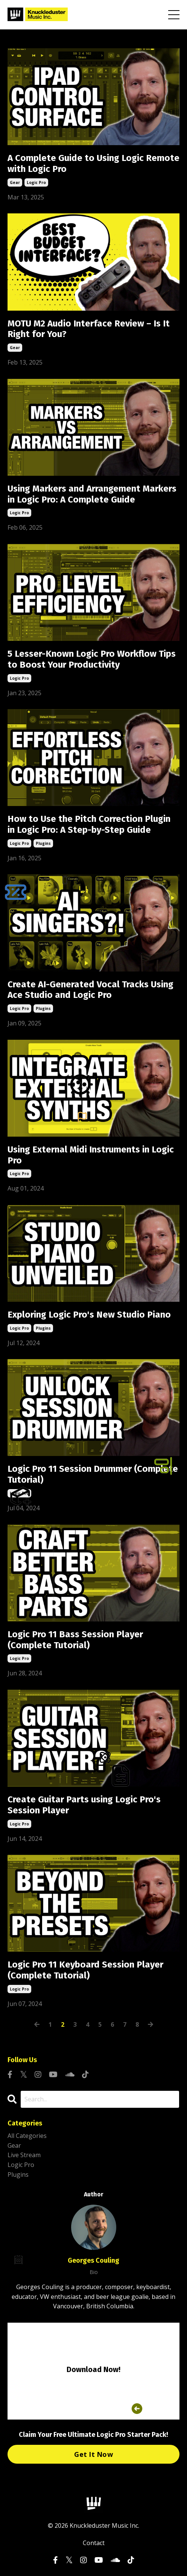 Image resolution: width=187 pixels, height=2576 pixels. What do you see at coordinates (163, 1466) in the screenshot?
I see `align items to the bottom edge` at bounding box center [163, 1466].